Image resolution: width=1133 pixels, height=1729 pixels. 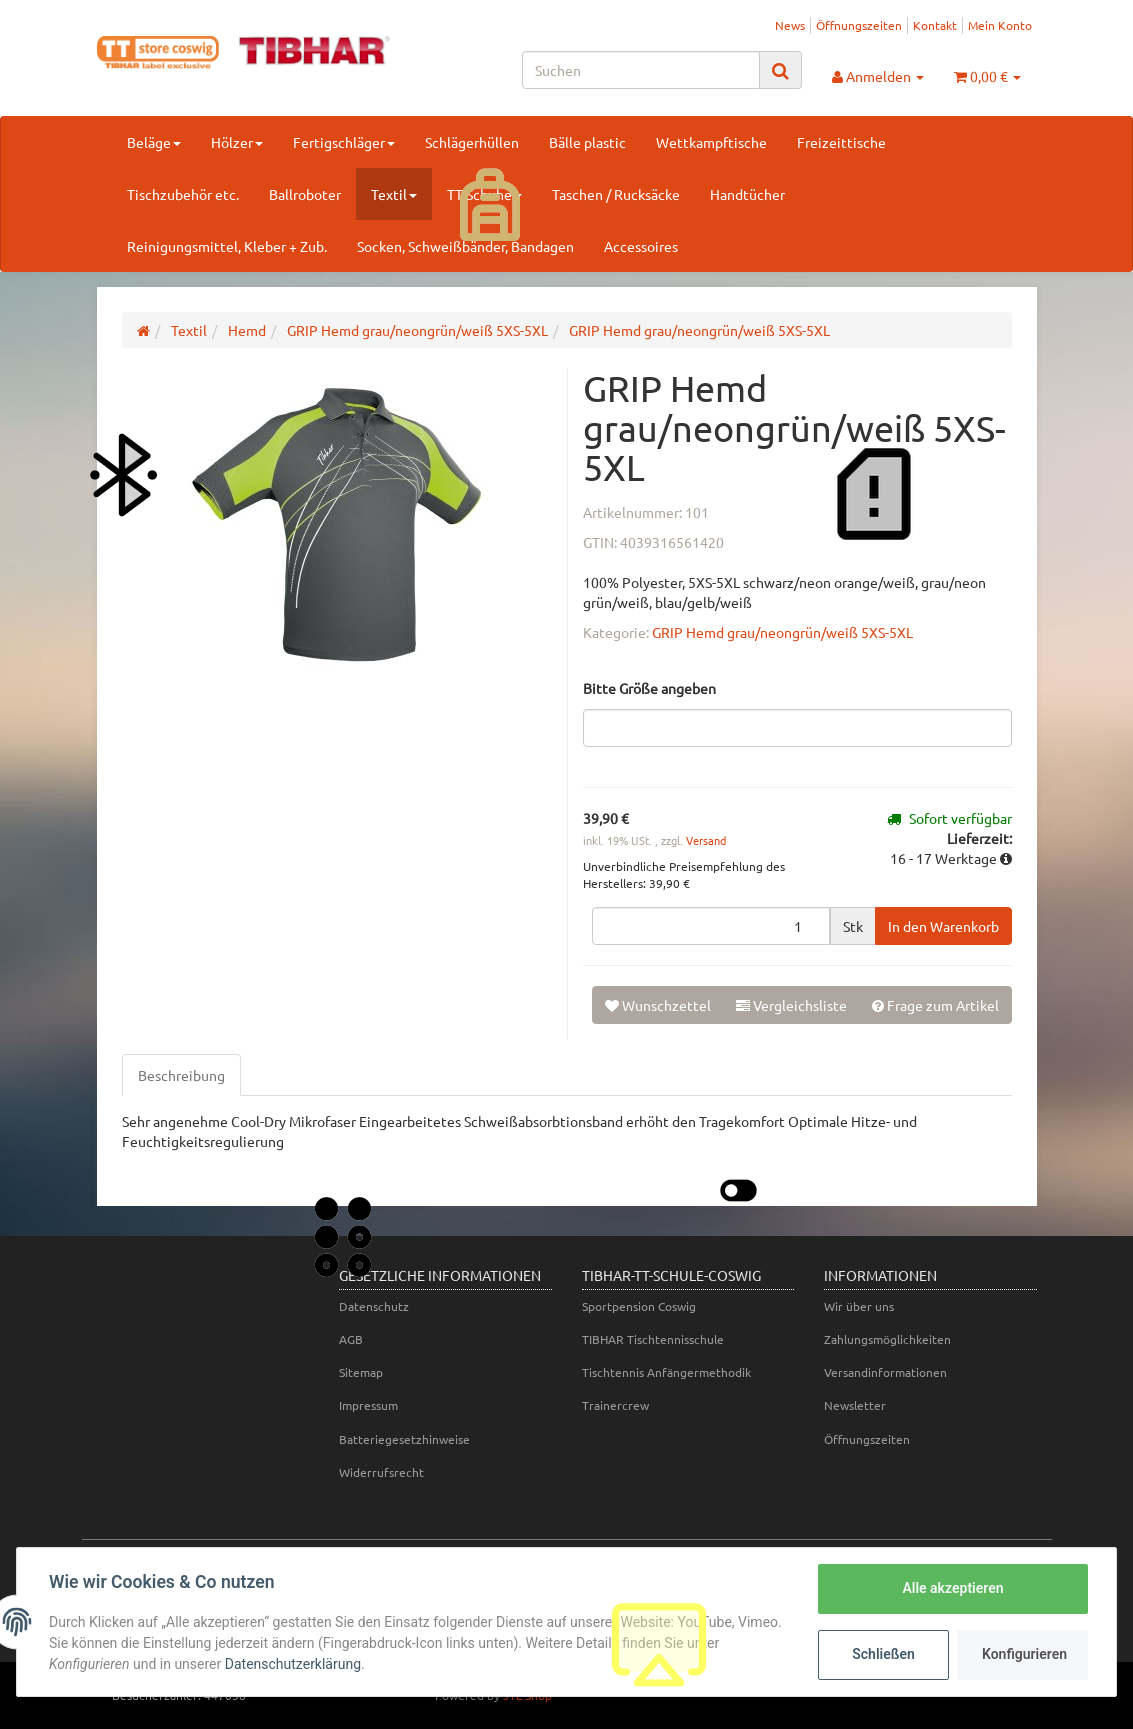 I want to click on toggle switch in off position, so click(x=738, y=1190).